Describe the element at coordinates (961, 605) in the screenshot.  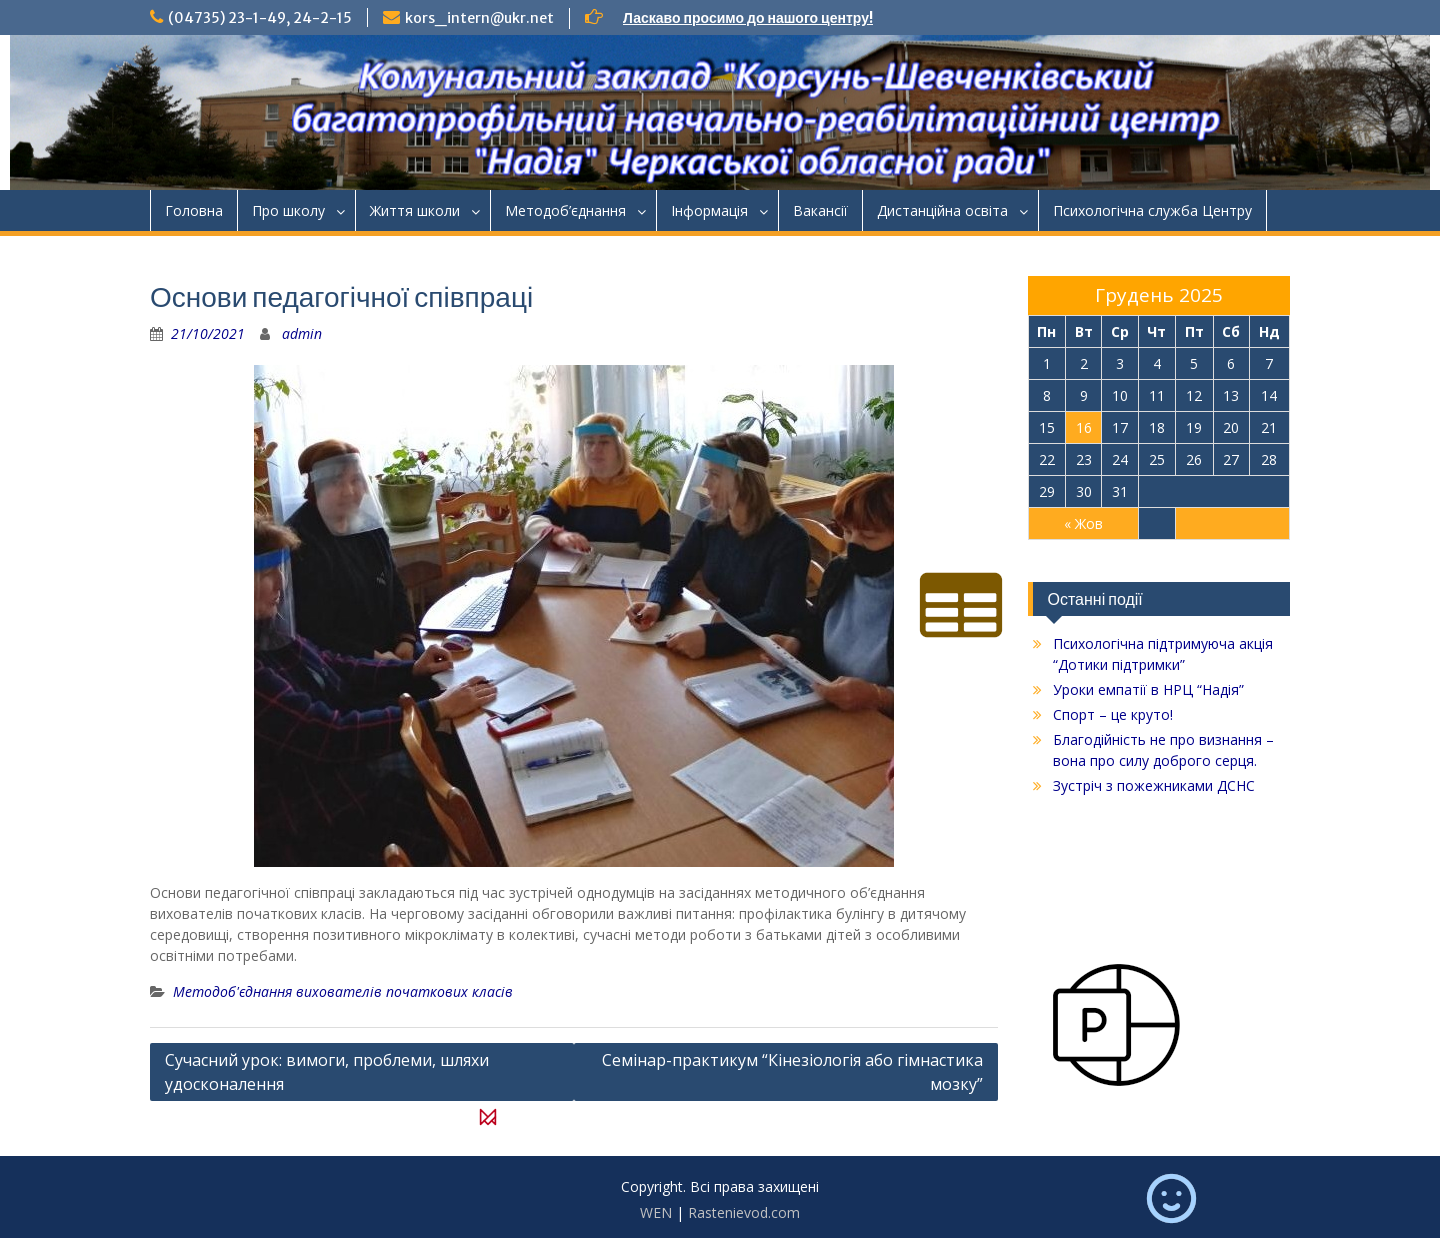
I see `view data in table format` at that location.